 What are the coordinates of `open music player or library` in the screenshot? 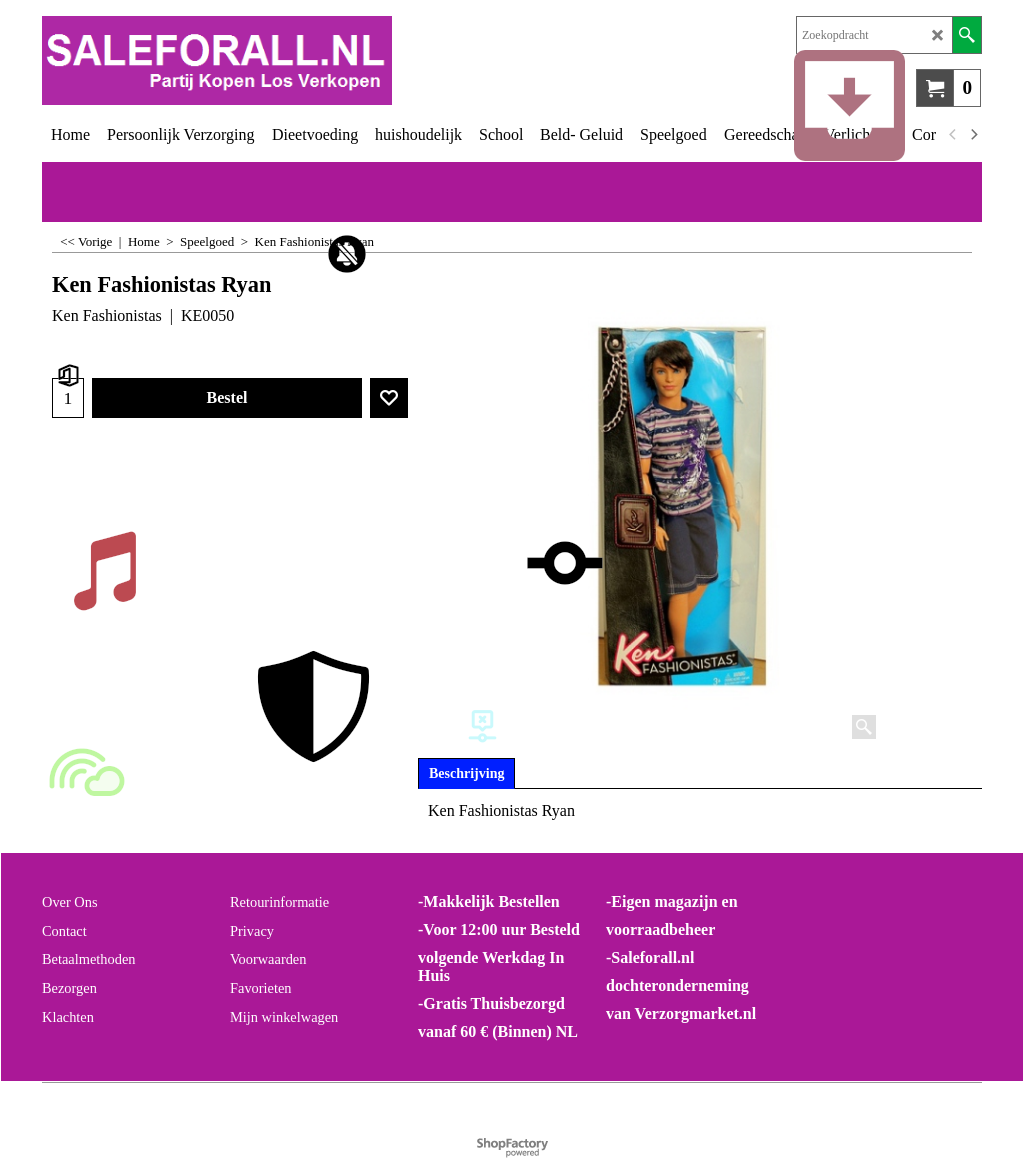 It's located at (105, 571).